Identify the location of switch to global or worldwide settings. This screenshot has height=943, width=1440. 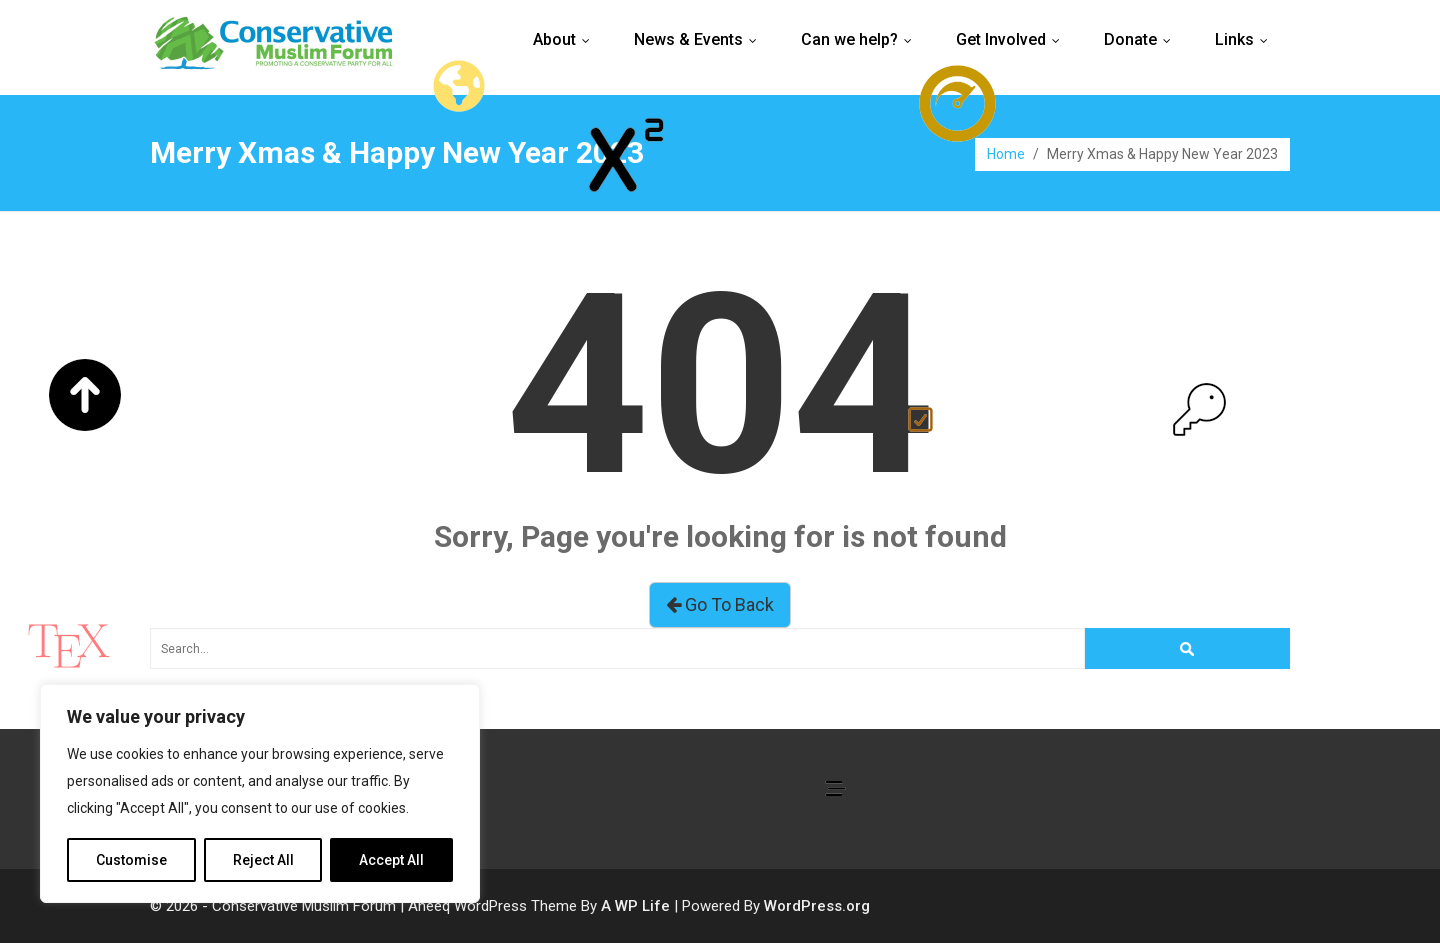
(459, 86).